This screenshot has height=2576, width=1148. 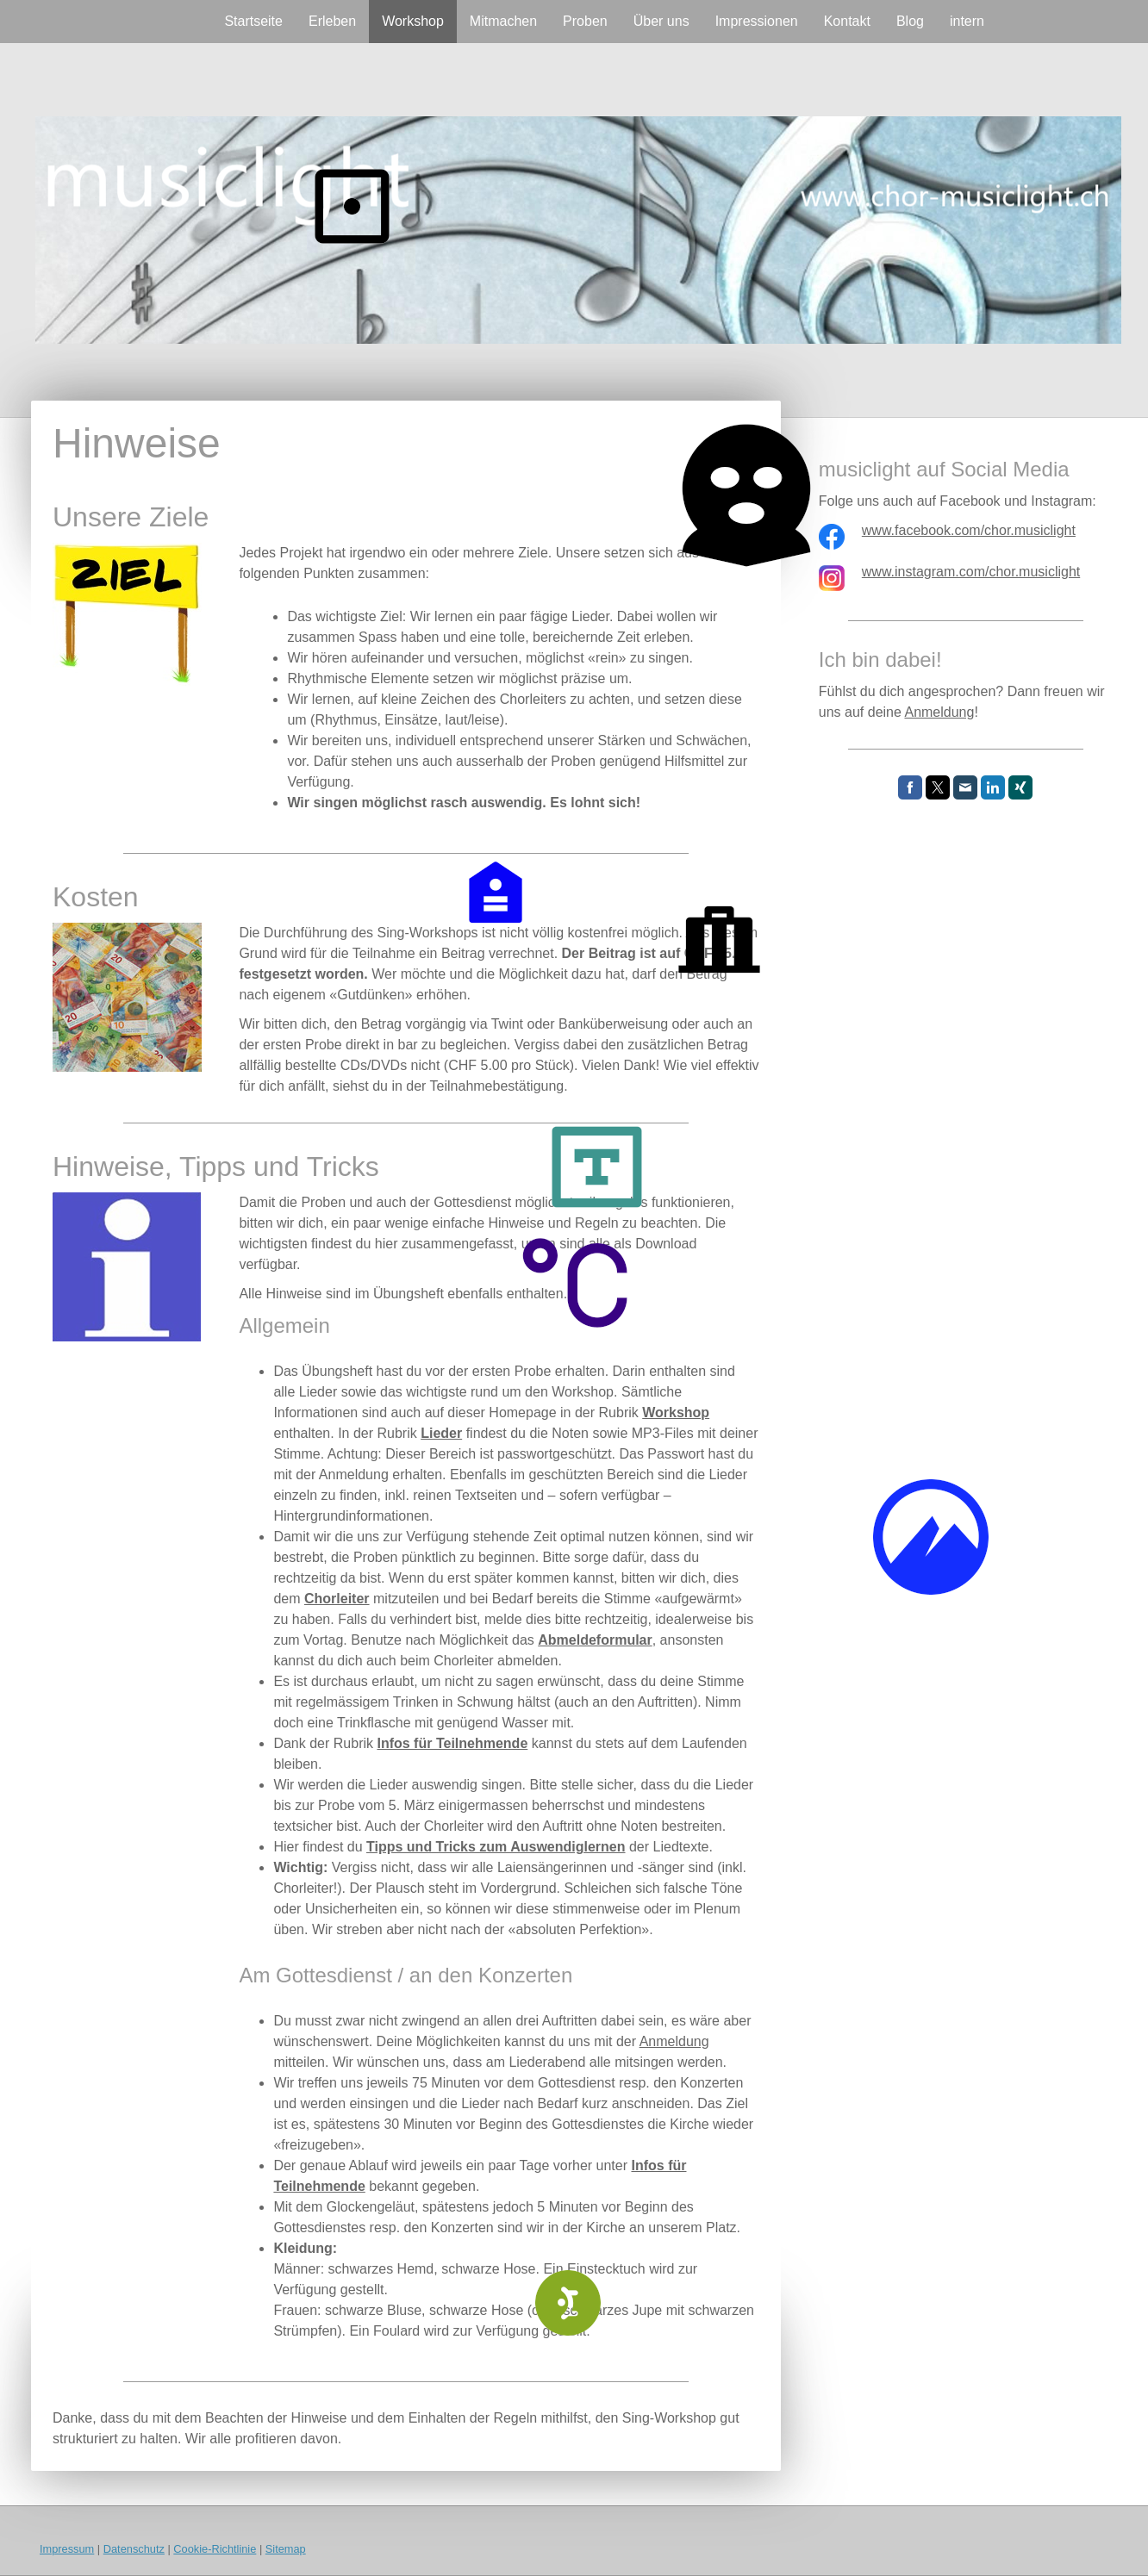 What do you see at coordinates (746, 495) in the screenshot?
I see `indicates criminal or suspicious user profile` at bounding box center [746, 495].